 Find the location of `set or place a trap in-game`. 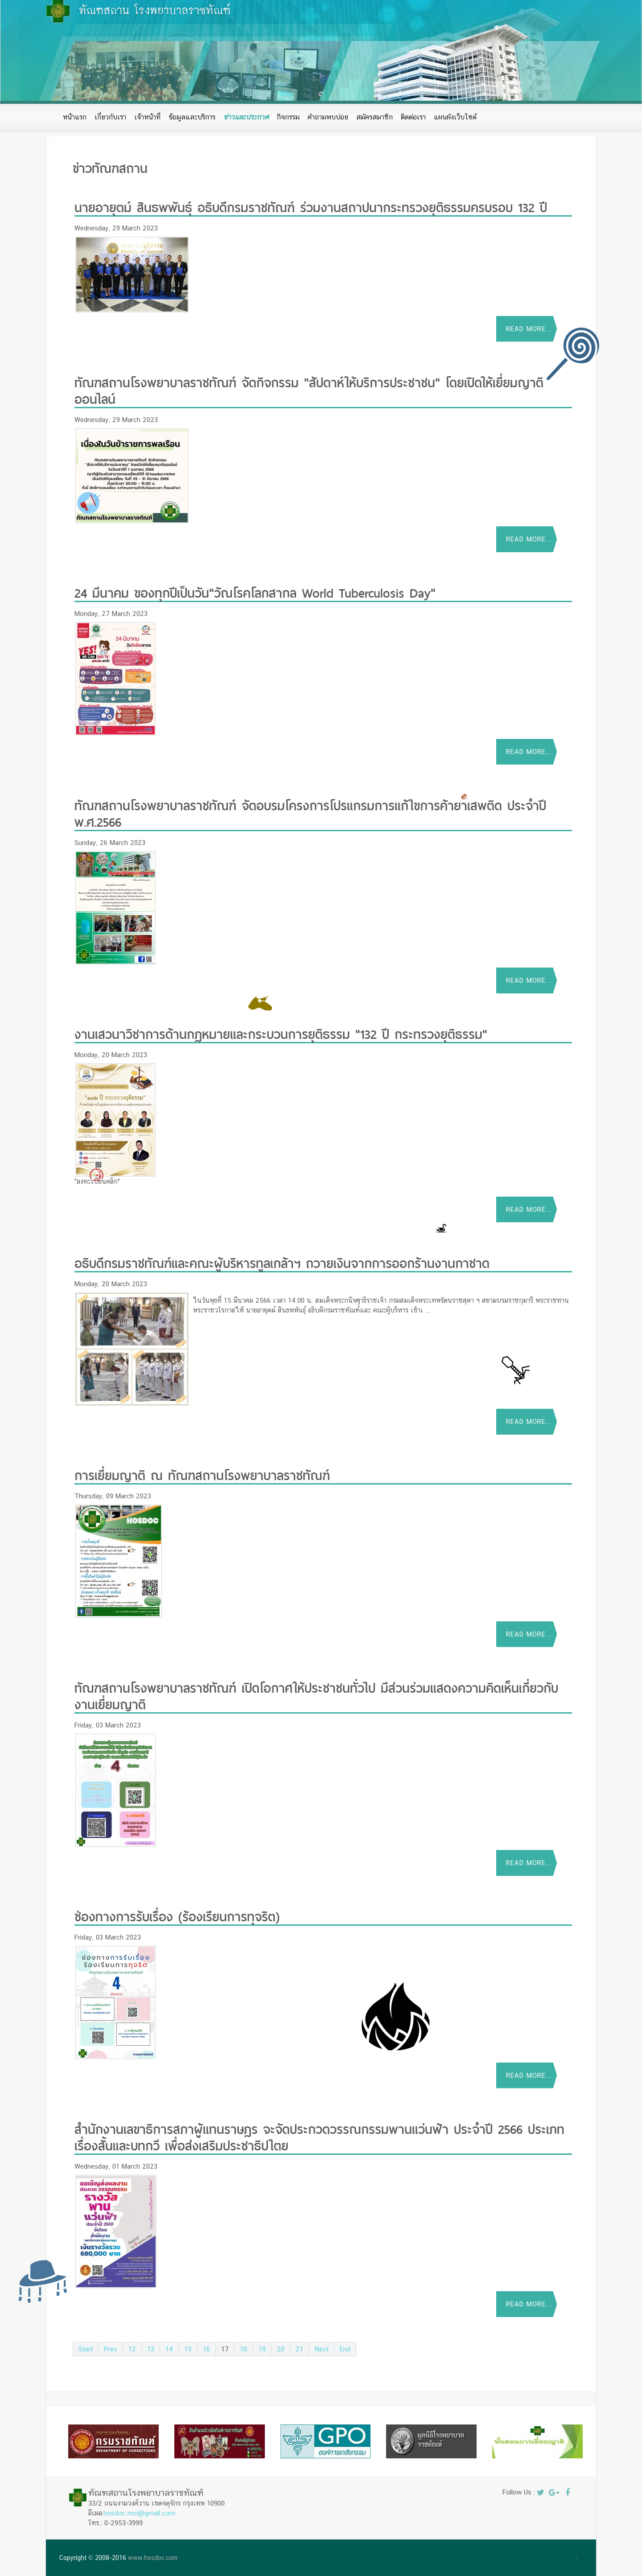

set or place a trap in-game is located at coordinates (464, 797).